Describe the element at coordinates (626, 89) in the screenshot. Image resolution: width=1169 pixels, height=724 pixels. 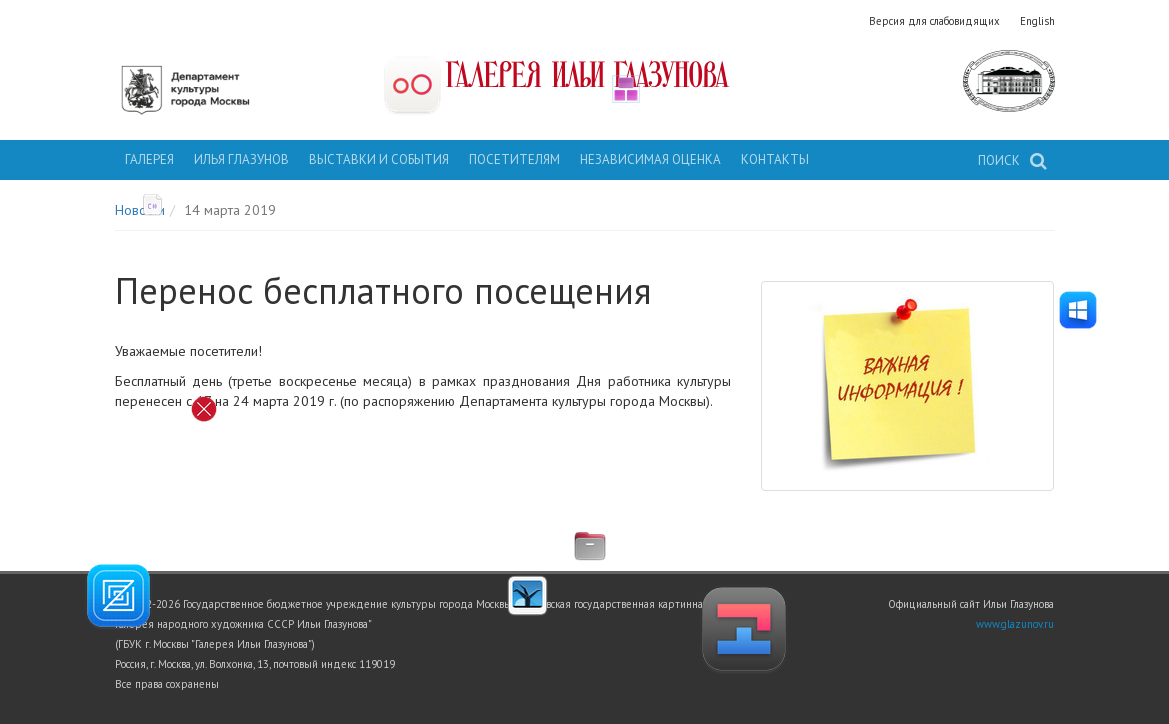
I see `select all items in the current view` at that location.